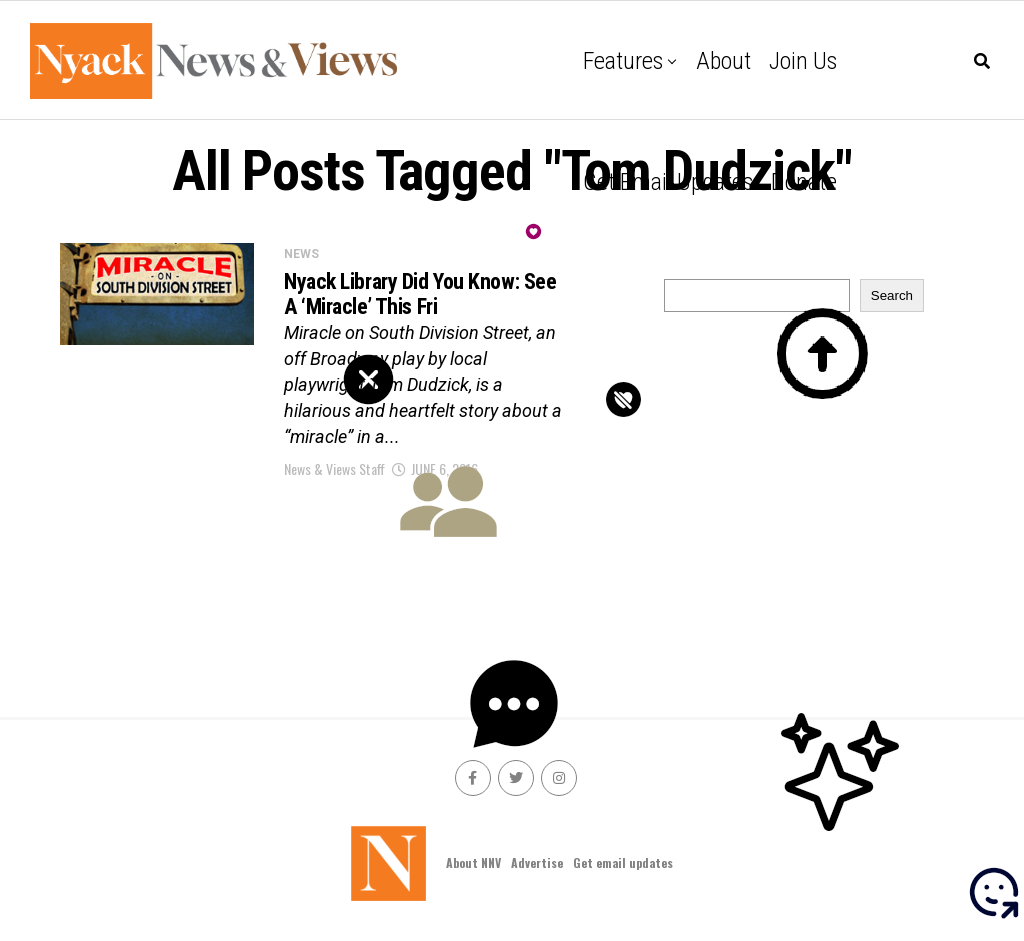  Describe the element at coordinates (623, 399) in the screenshot. I see `remove from favorites` at that location.